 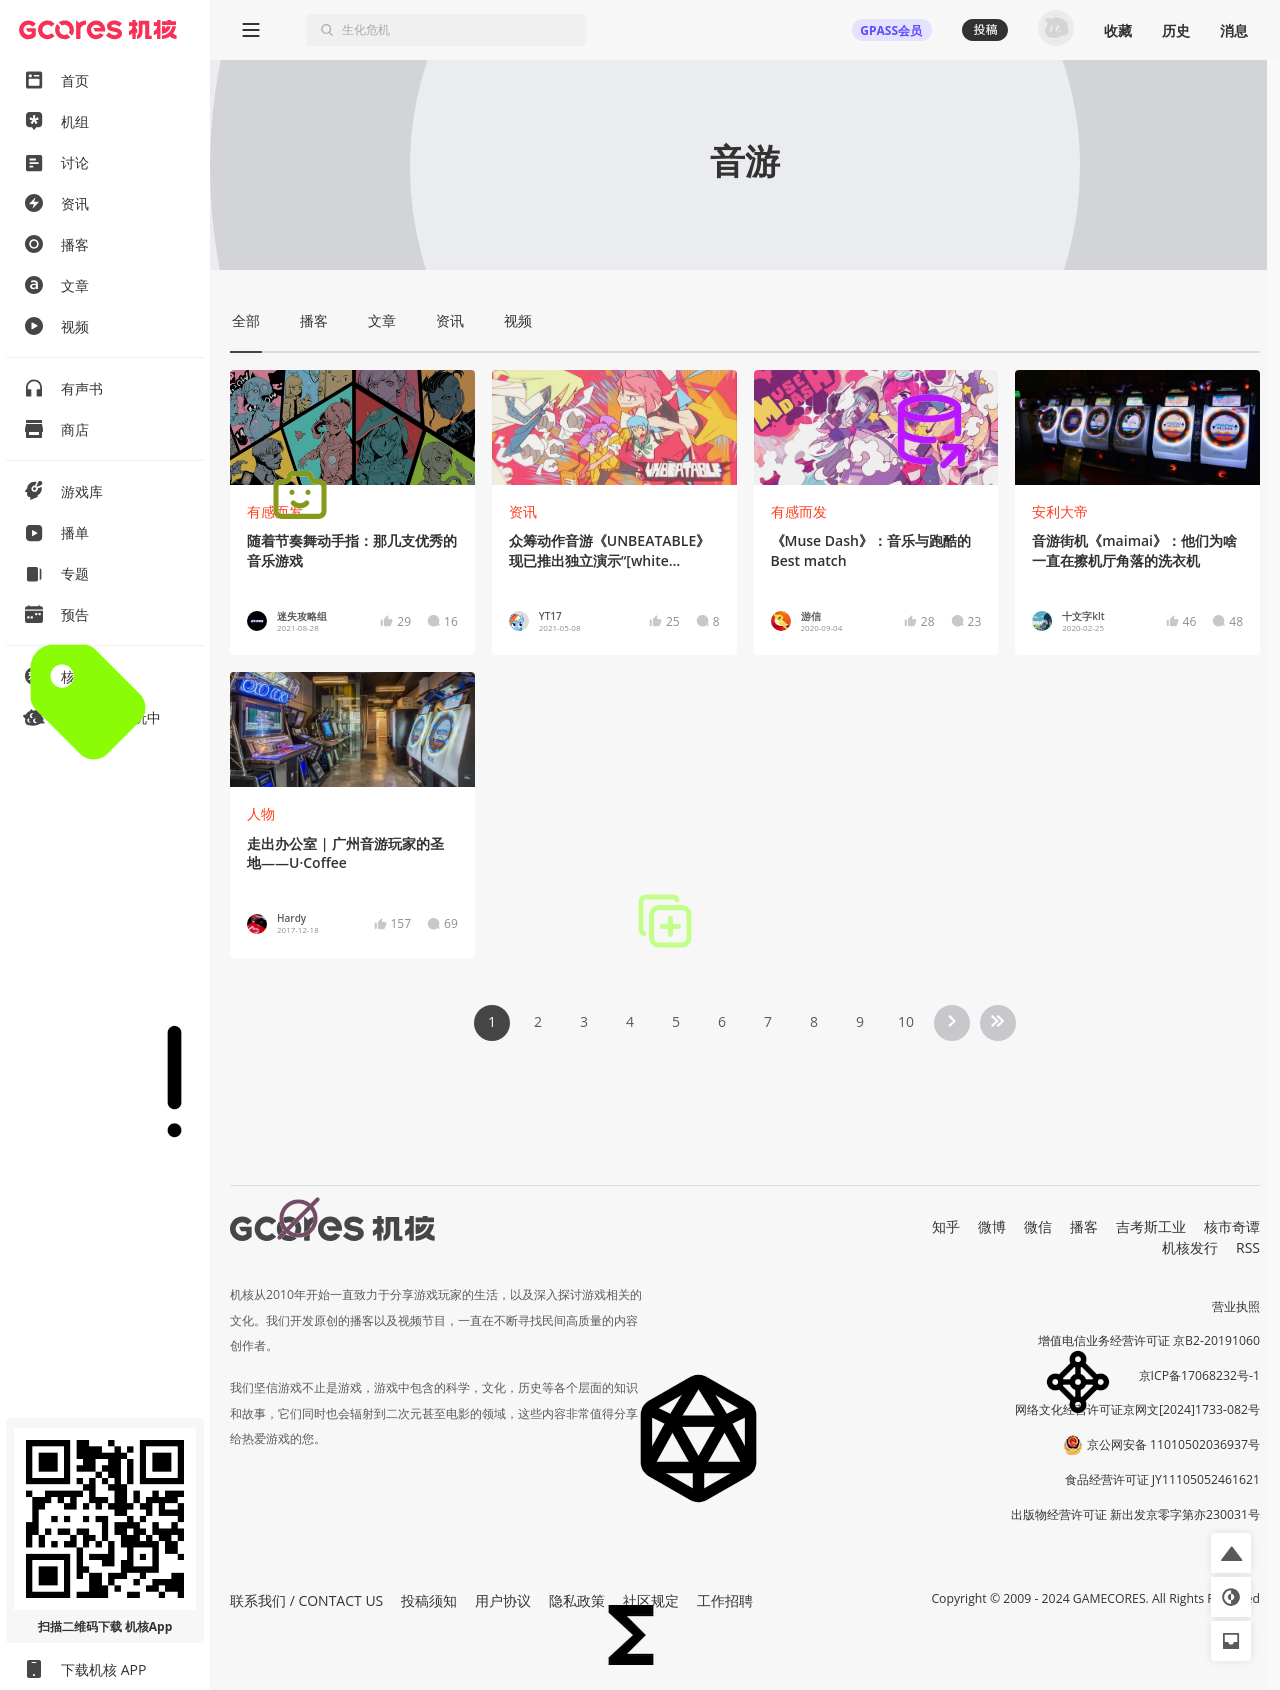 What do you see at coordinates (665, 921) in the screenshot?
I see `duplicate and add new item` at bounding box center [665, 921].